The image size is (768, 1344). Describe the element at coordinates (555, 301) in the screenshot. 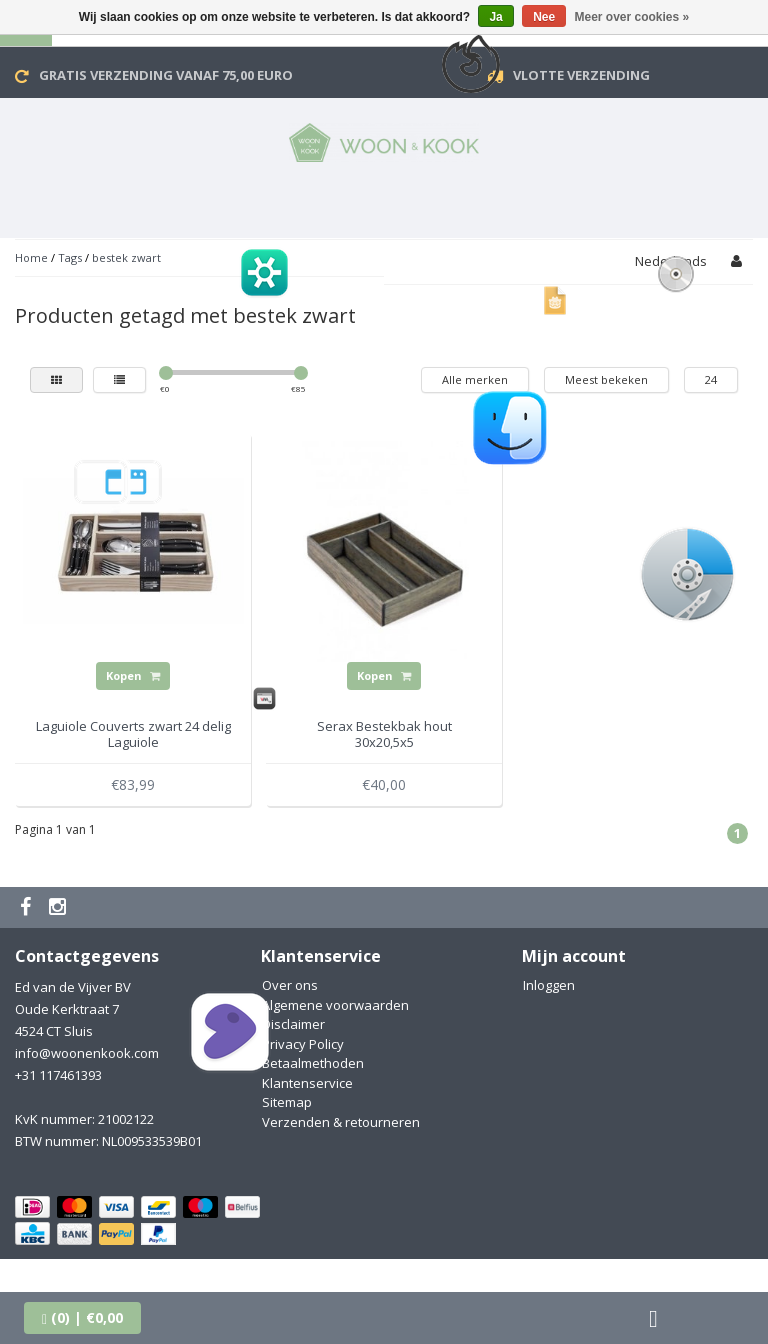

I see `godot engine resource file` at that location.